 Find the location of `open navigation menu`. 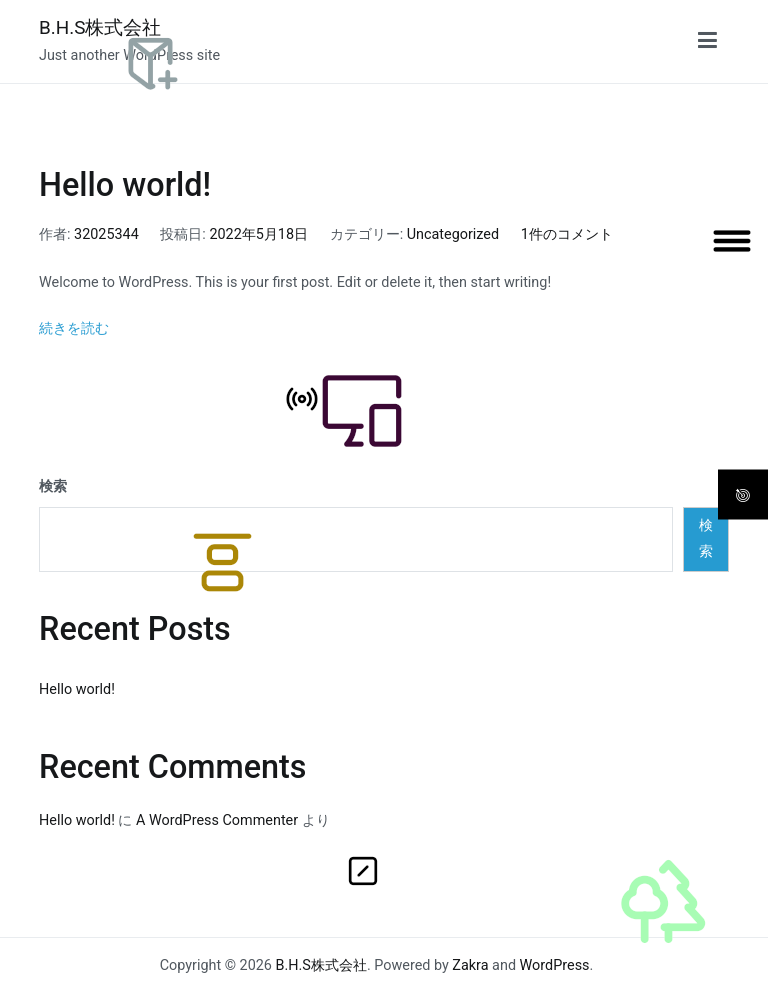

open navigation menu is located at coordinates (732, 241).